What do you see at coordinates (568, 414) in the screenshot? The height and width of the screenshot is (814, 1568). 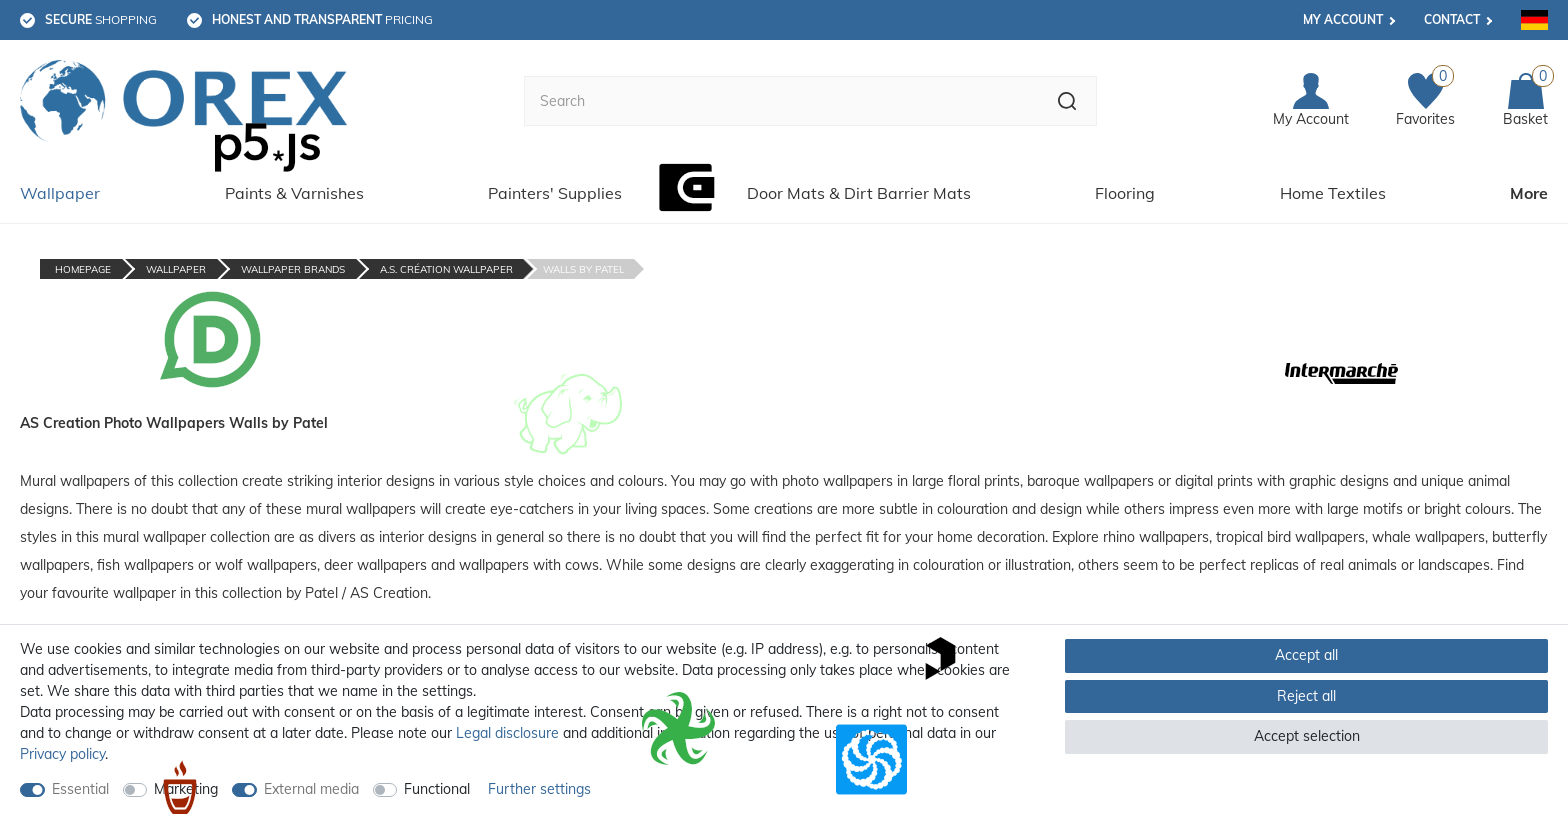 I see `apache hadoop platform logo` at bounding box center [568, 414].